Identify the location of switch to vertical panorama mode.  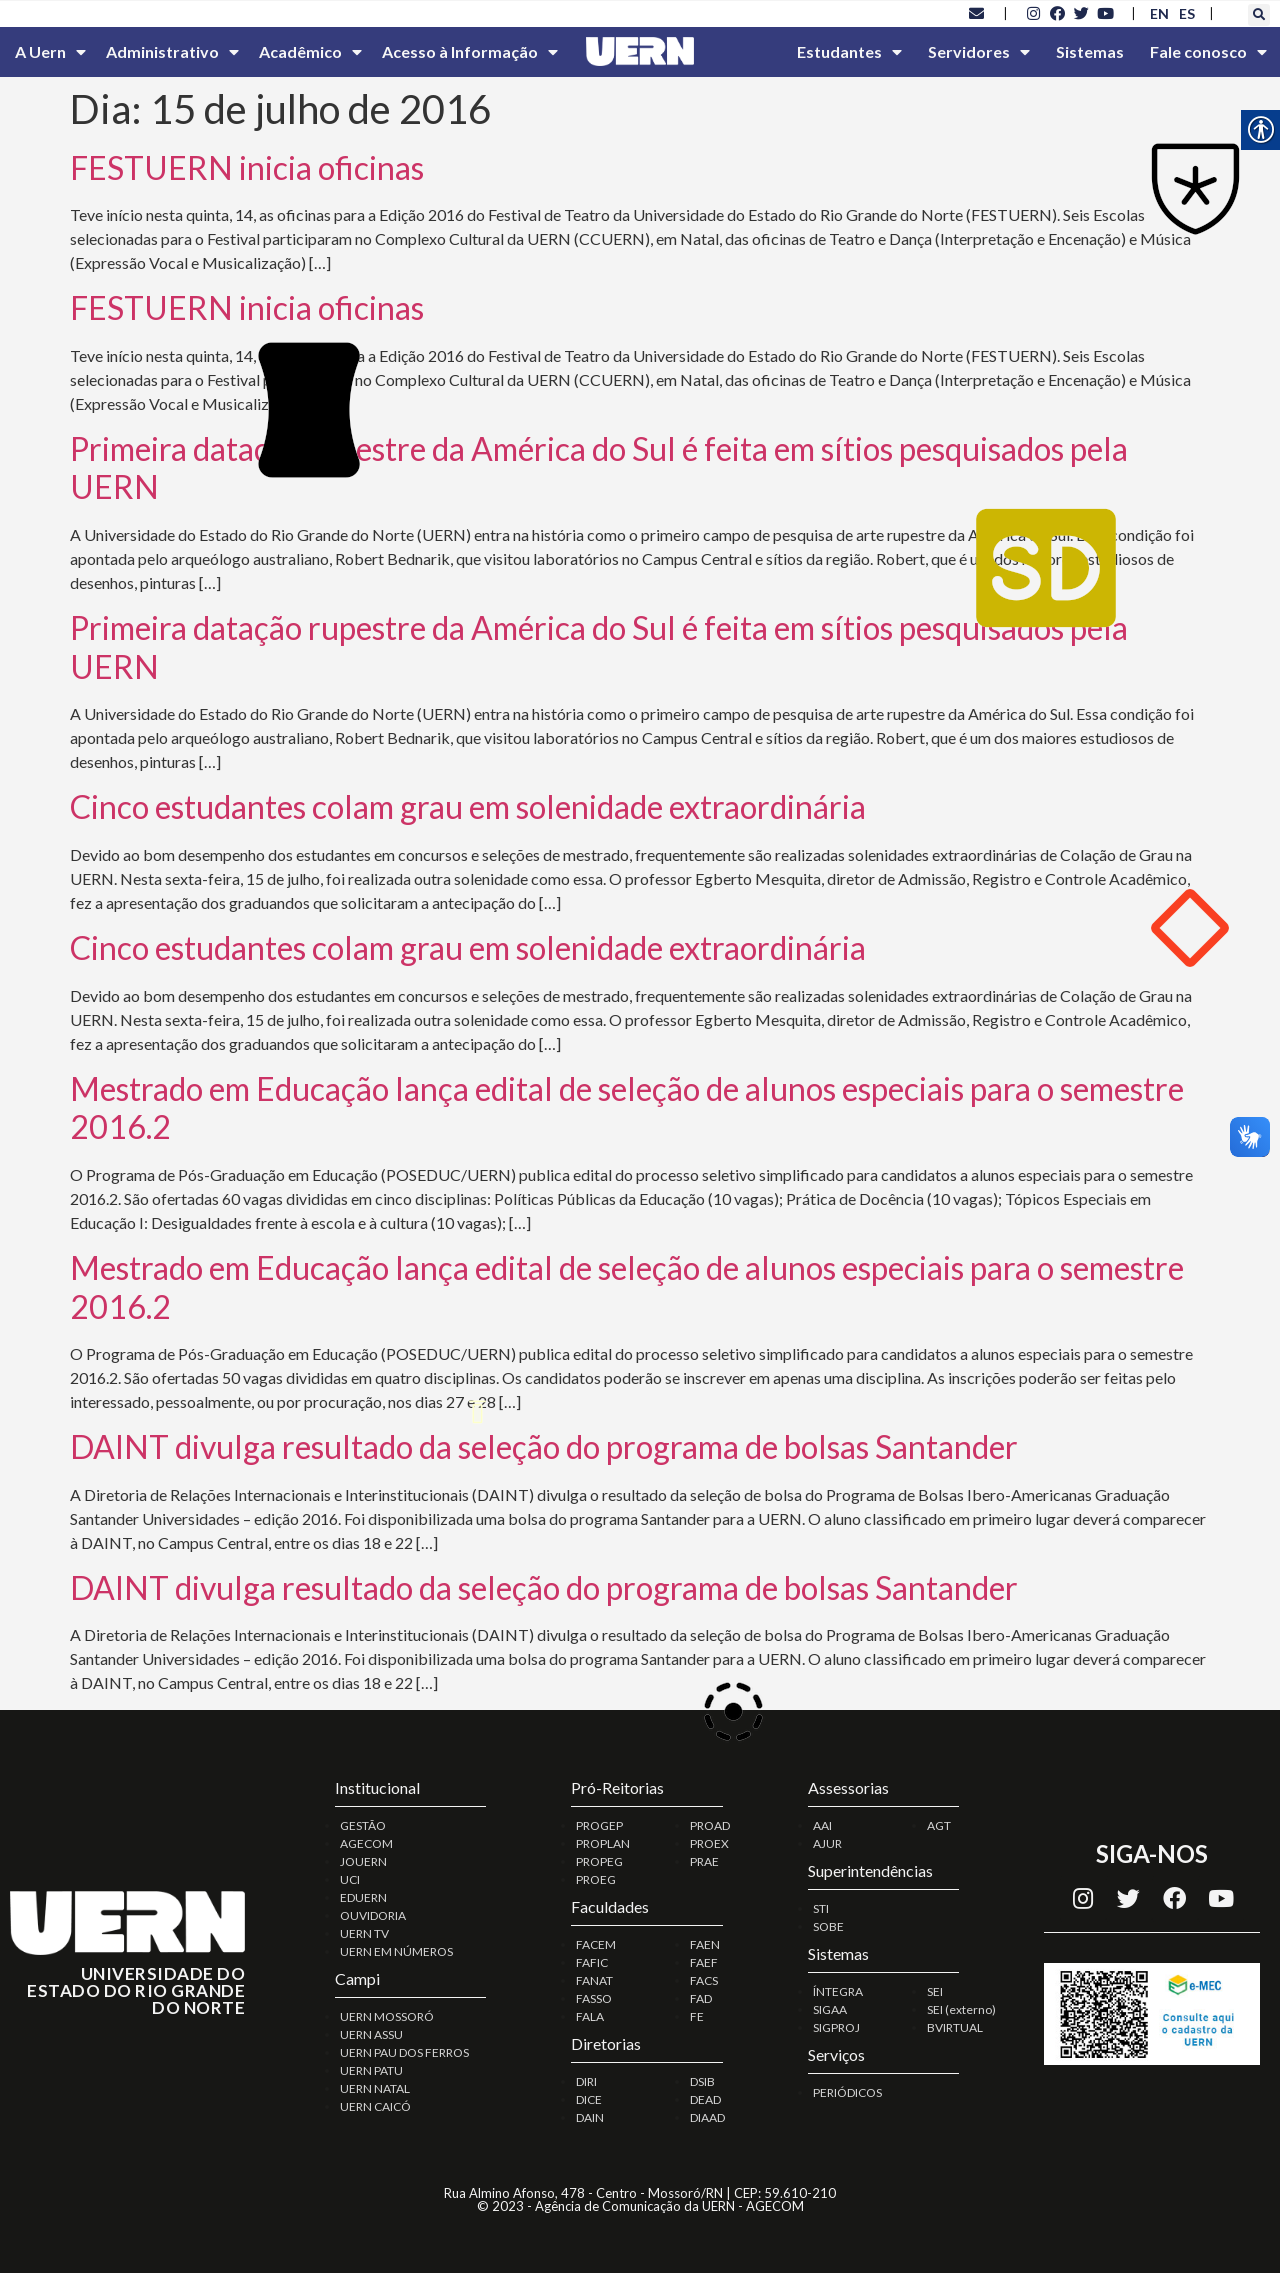
(309, 410).